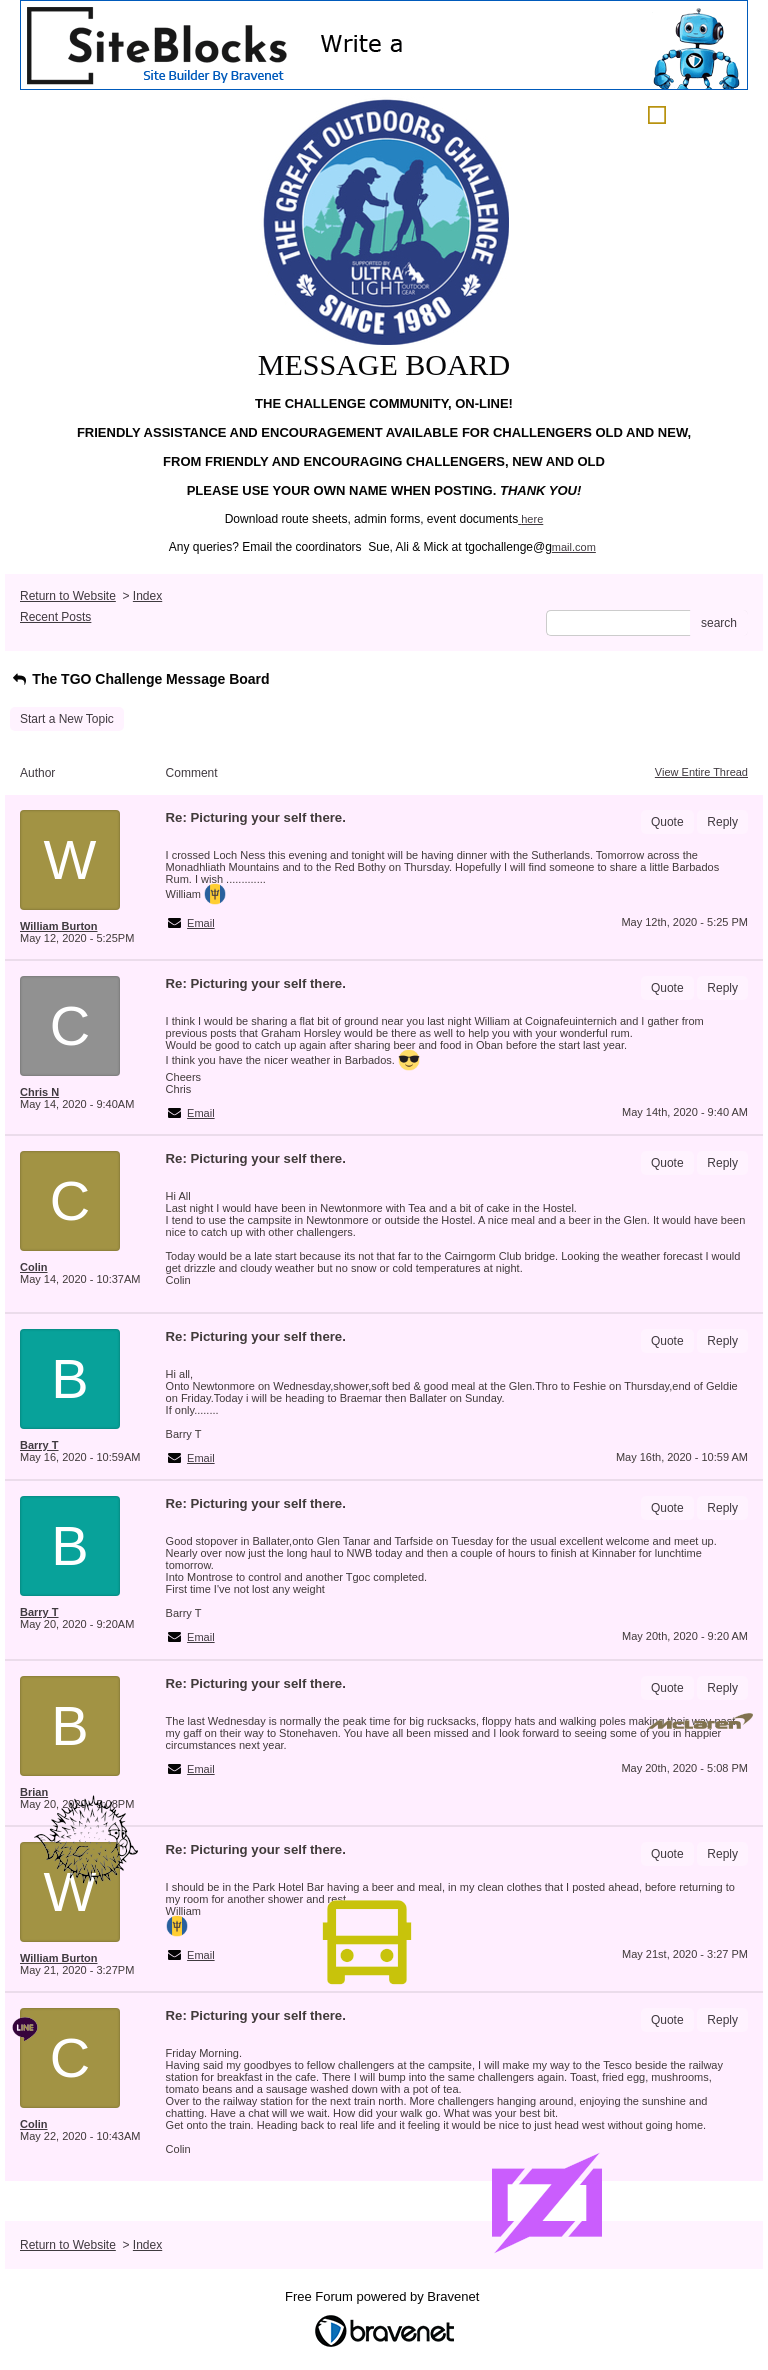  I want to click on open the LINE messaging app, so click(25, 2029).